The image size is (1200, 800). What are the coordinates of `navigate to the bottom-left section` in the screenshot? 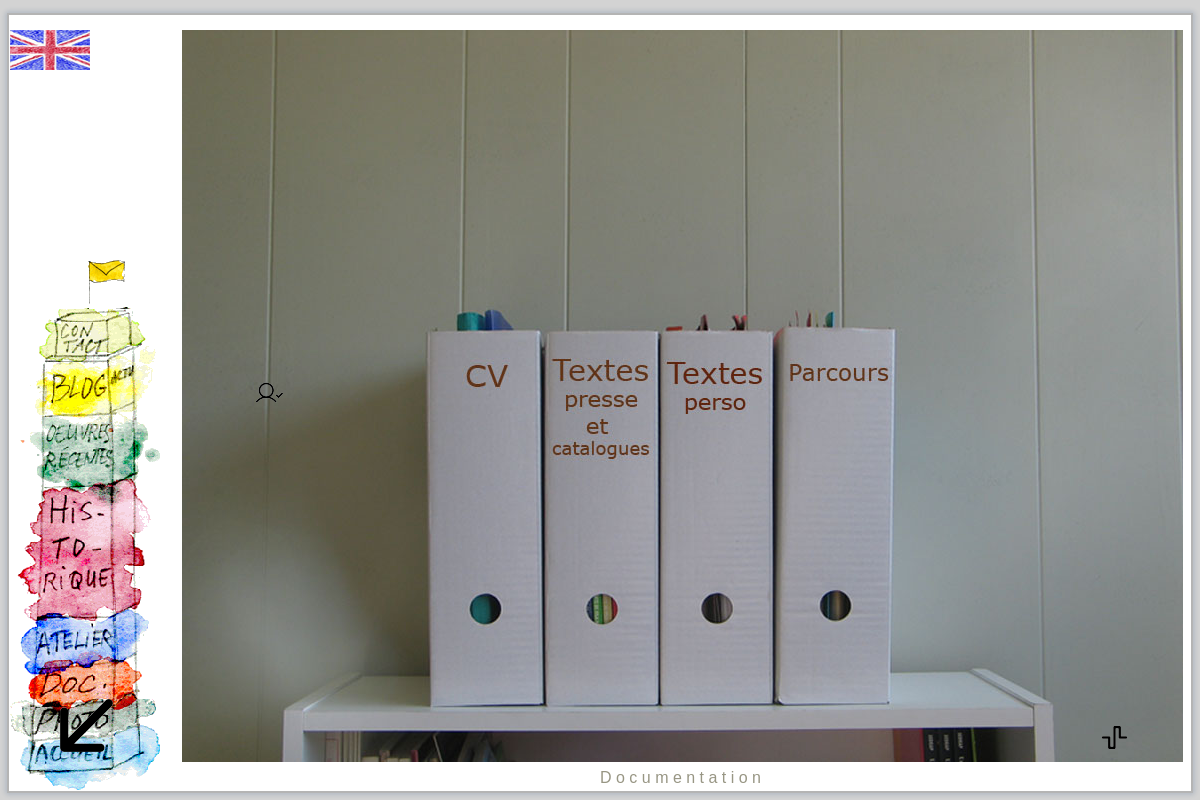 It's located at (86, 725).